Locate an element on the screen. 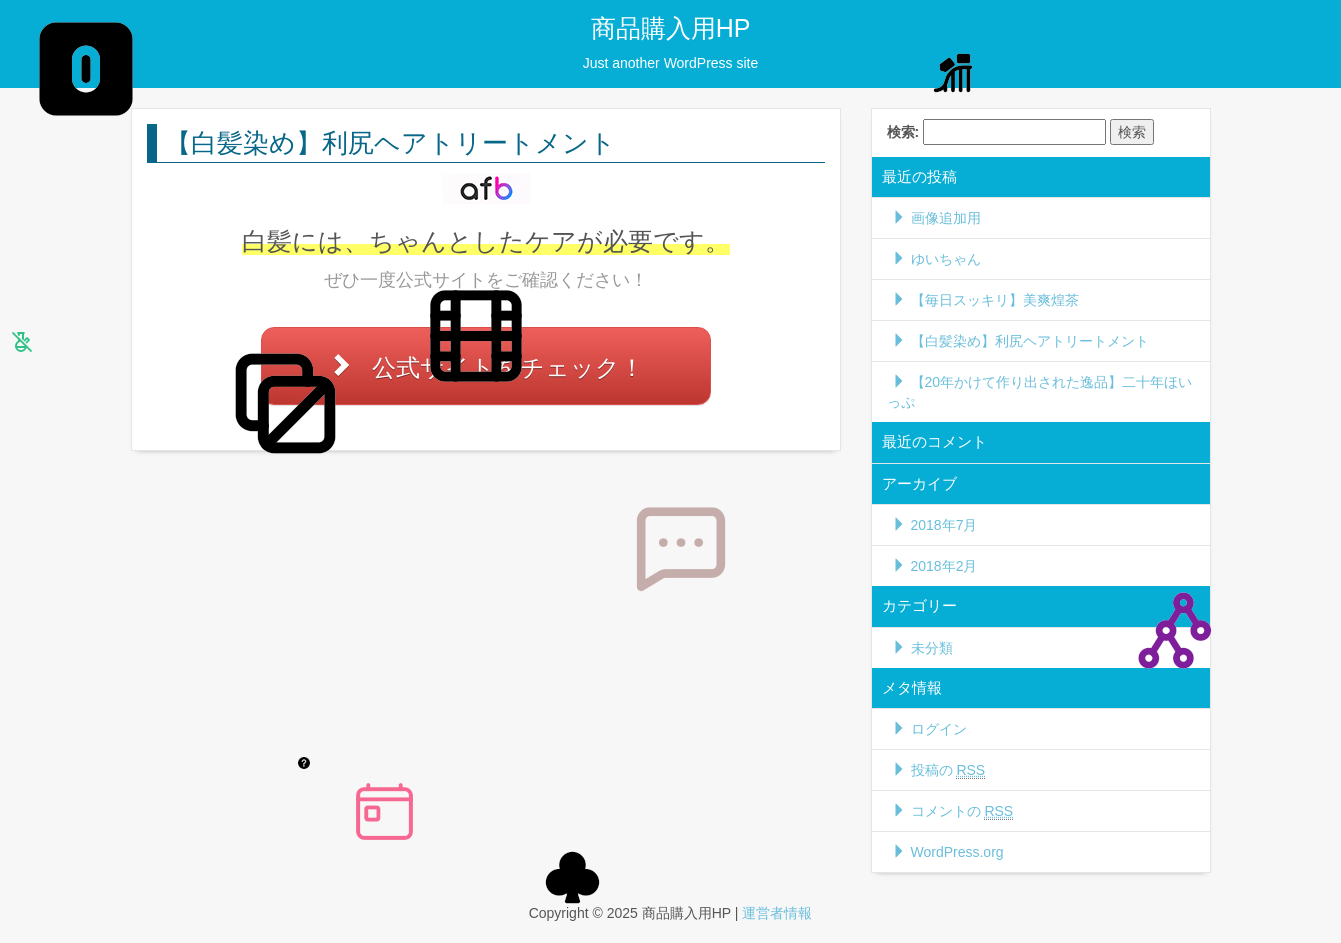 This screenshot has width=1341, height=943. view today's date or events is located at coordinates (384, 811).